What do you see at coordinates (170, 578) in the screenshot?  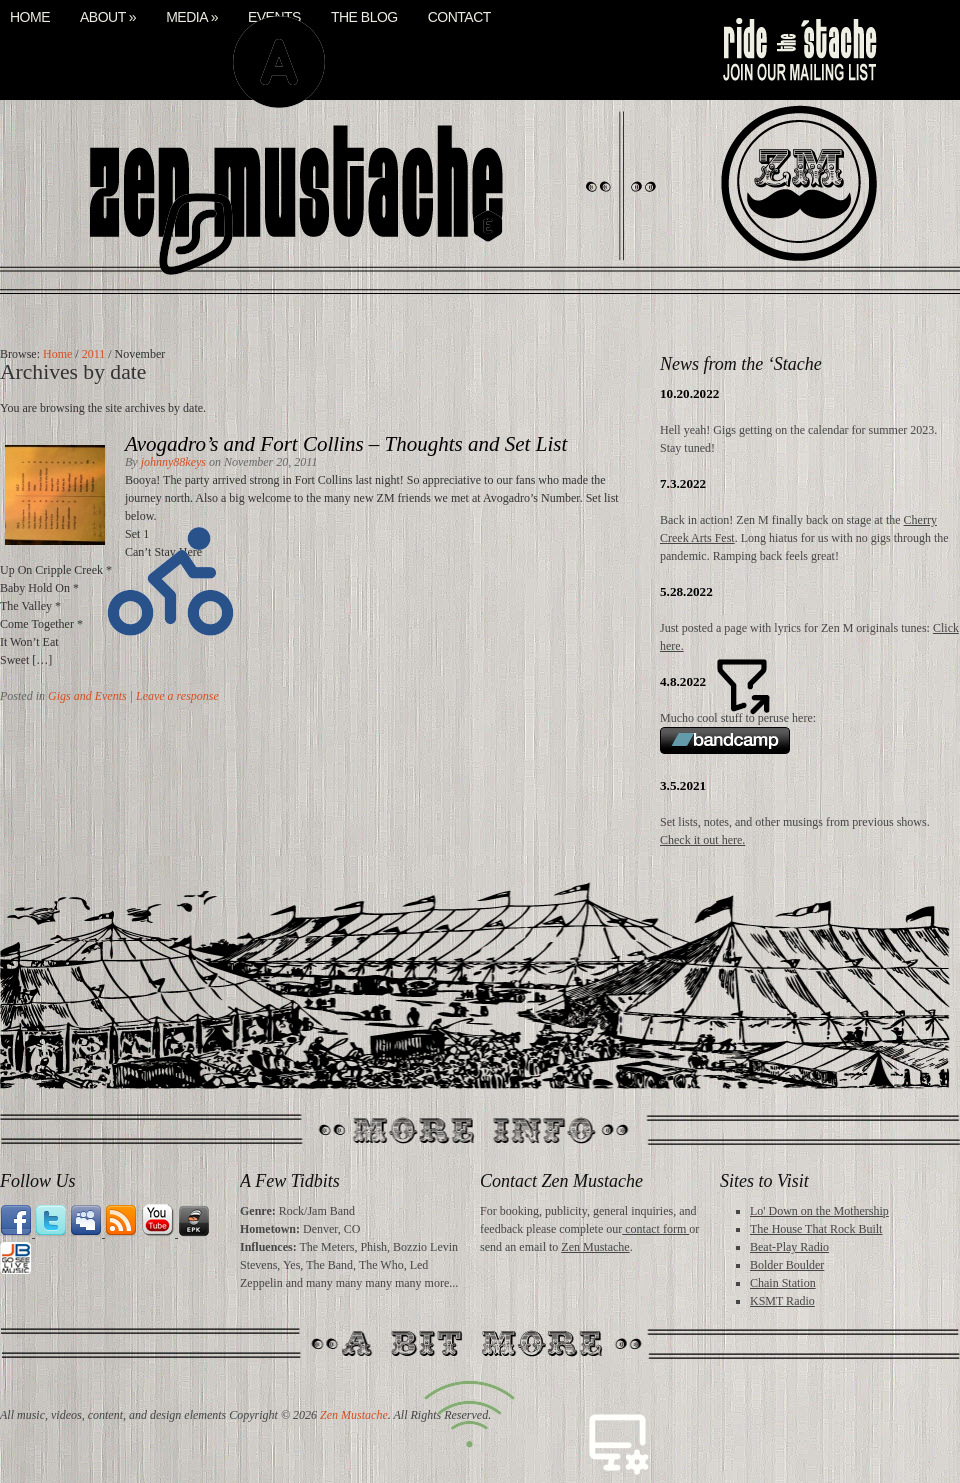 I see `access bike or cycling options` at bounding box center [170, 578].